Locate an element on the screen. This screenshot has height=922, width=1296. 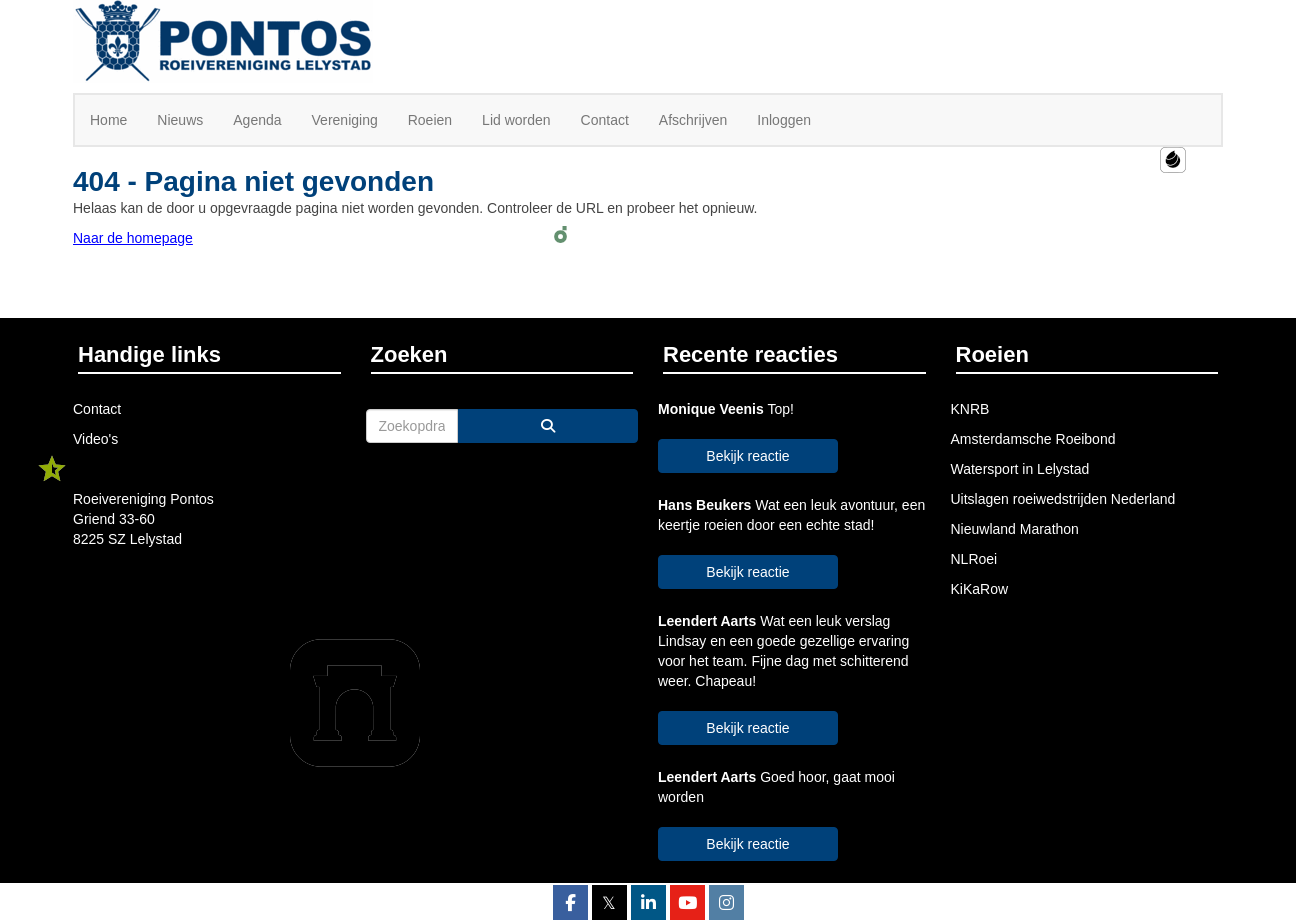
open depositphotos stock image library is located at coordinates (560, 234).